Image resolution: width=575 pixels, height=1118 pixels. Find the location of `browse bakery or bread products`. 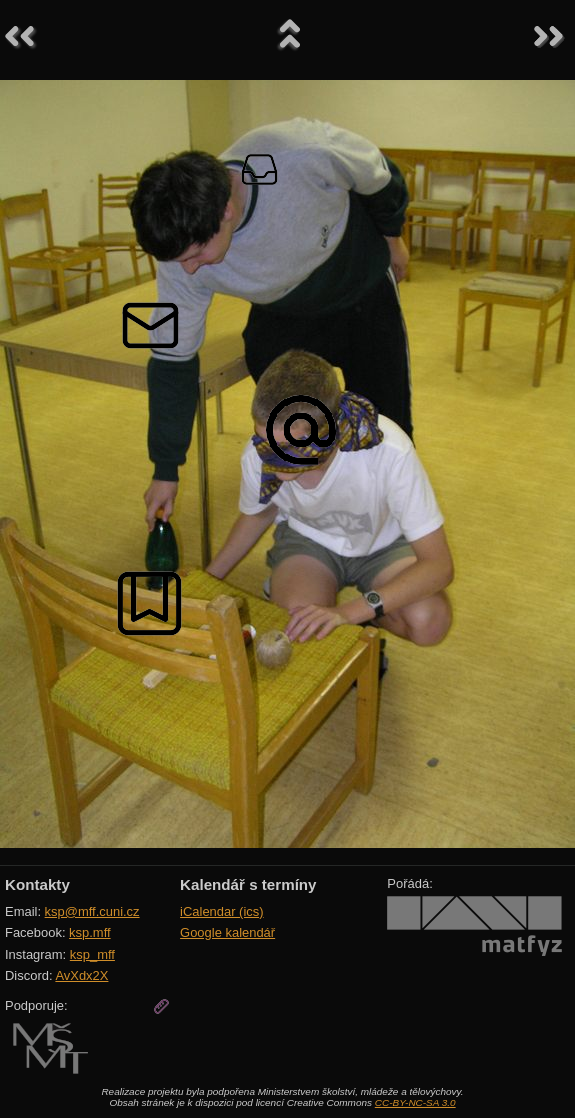

browse bakery or bread products is located at coordinates (161, 1006).